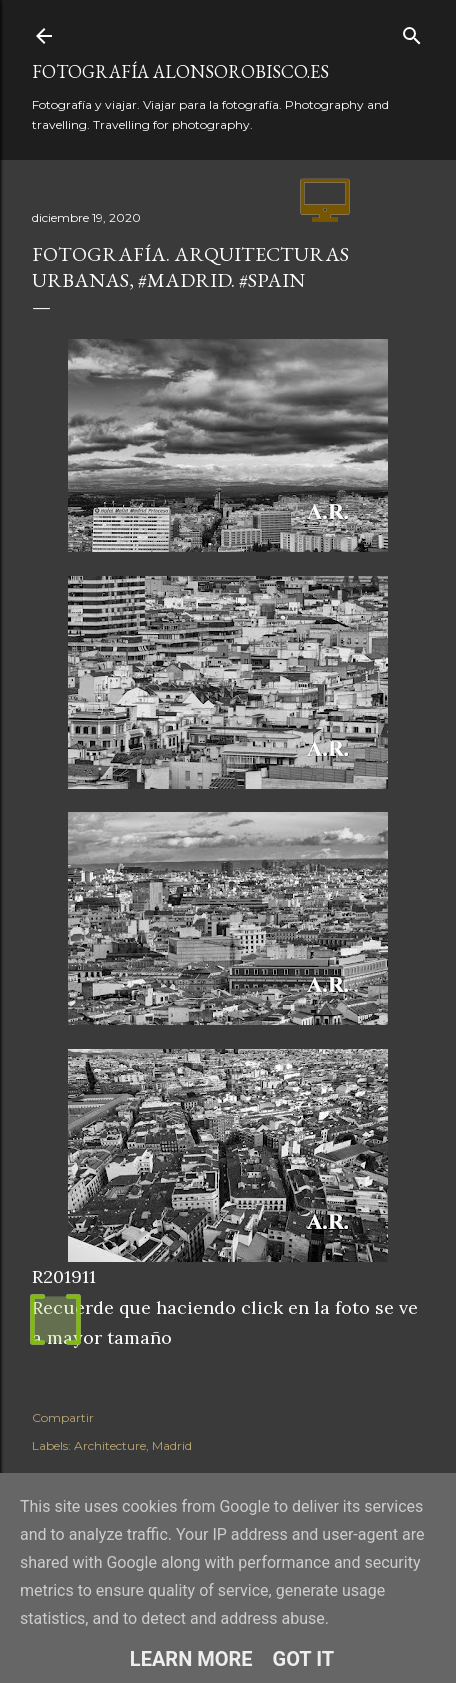 Image resolution: width=456 pixels, height=1683 pixels. What do you see at coordinates (325, 200) in the screenshot?
I see `switch to desktop view` at bounding box center [325, 200].